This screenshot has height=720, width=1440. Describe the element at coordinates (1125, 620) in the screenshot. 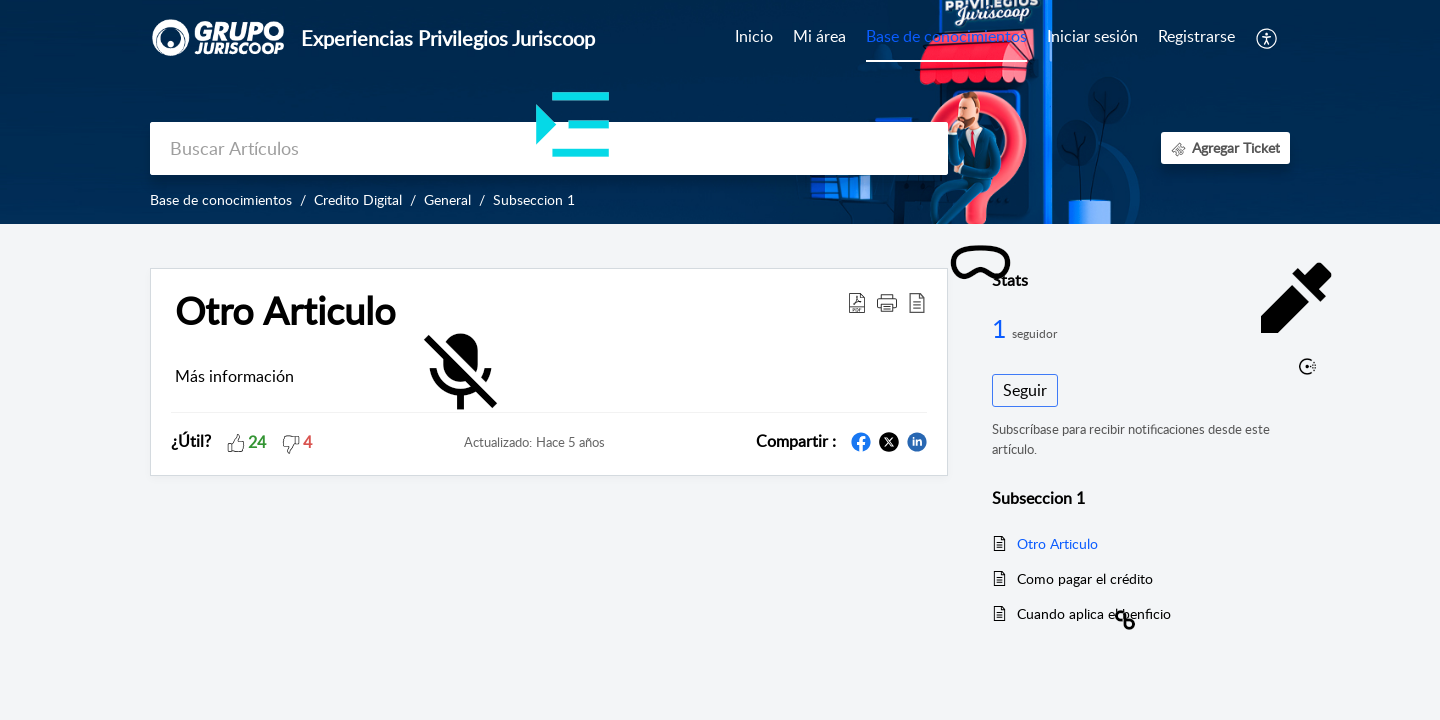

I see `cloudbees company logo` at that location.